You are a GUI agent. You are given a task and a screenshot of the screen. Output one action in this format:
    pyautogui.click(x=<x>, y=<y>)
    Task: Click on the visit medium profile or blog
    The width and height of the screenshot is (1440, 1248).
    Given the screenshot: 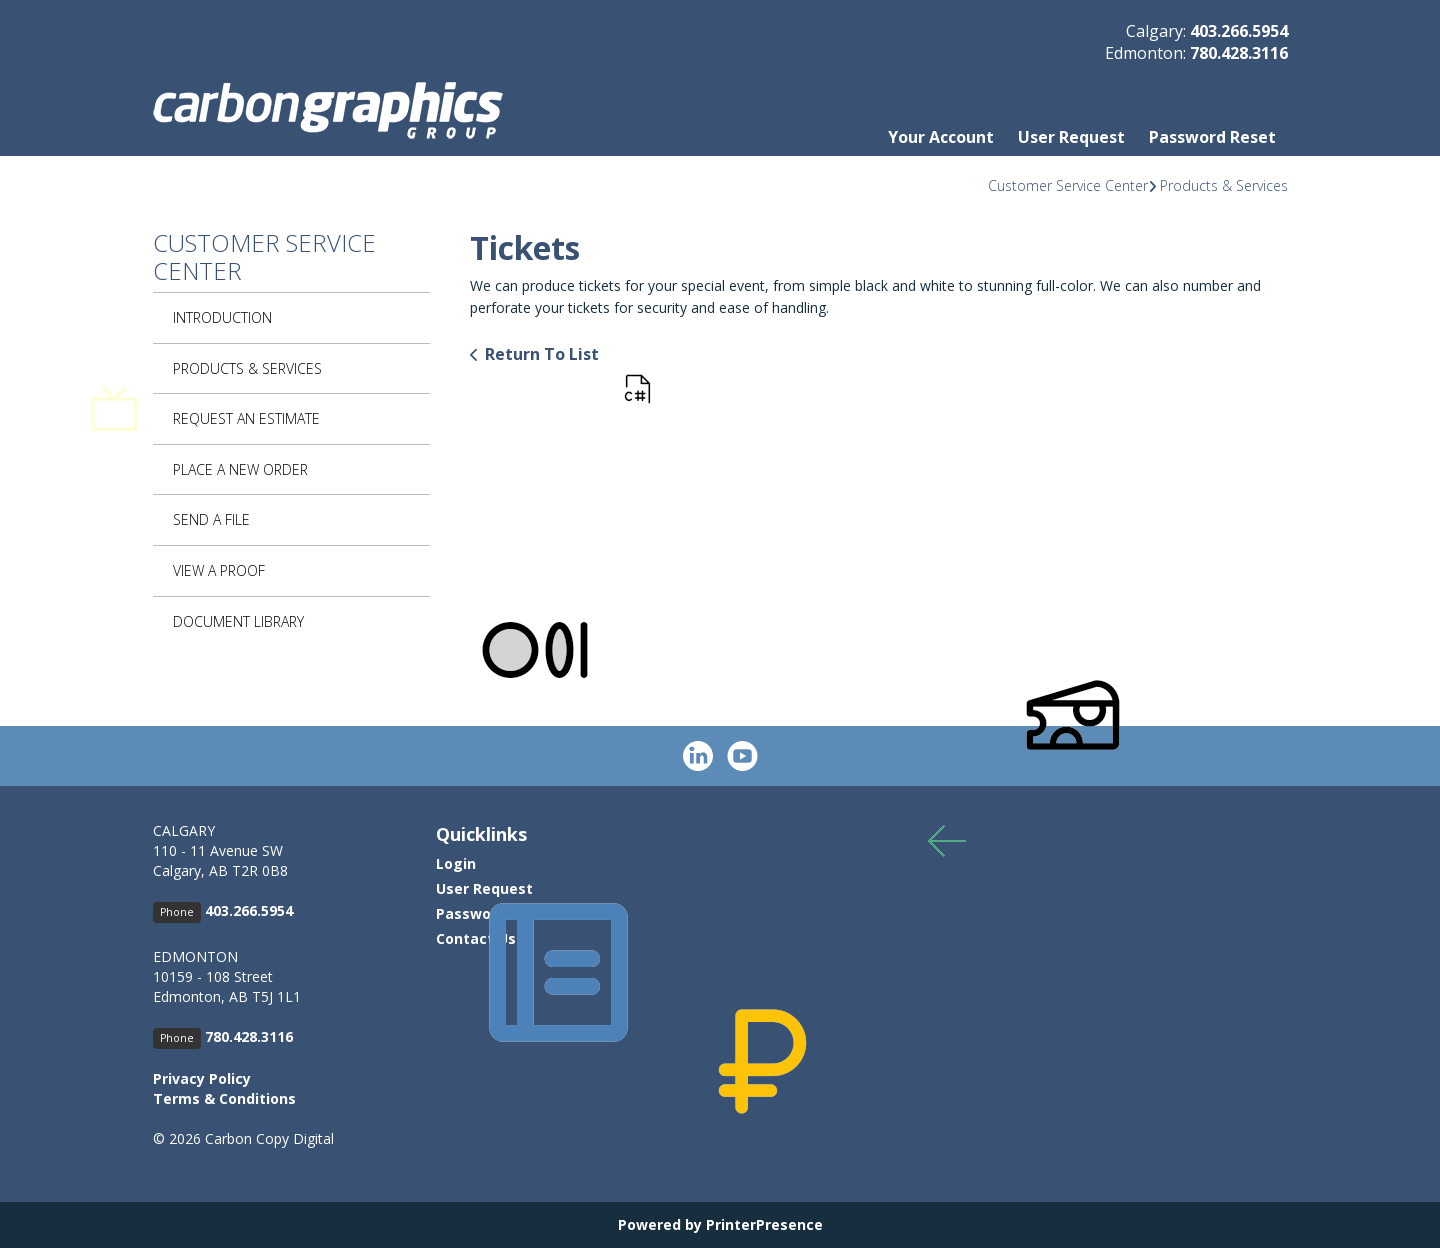 What is the action you would take?
    pyautogui.click(x=535, y=650)
    